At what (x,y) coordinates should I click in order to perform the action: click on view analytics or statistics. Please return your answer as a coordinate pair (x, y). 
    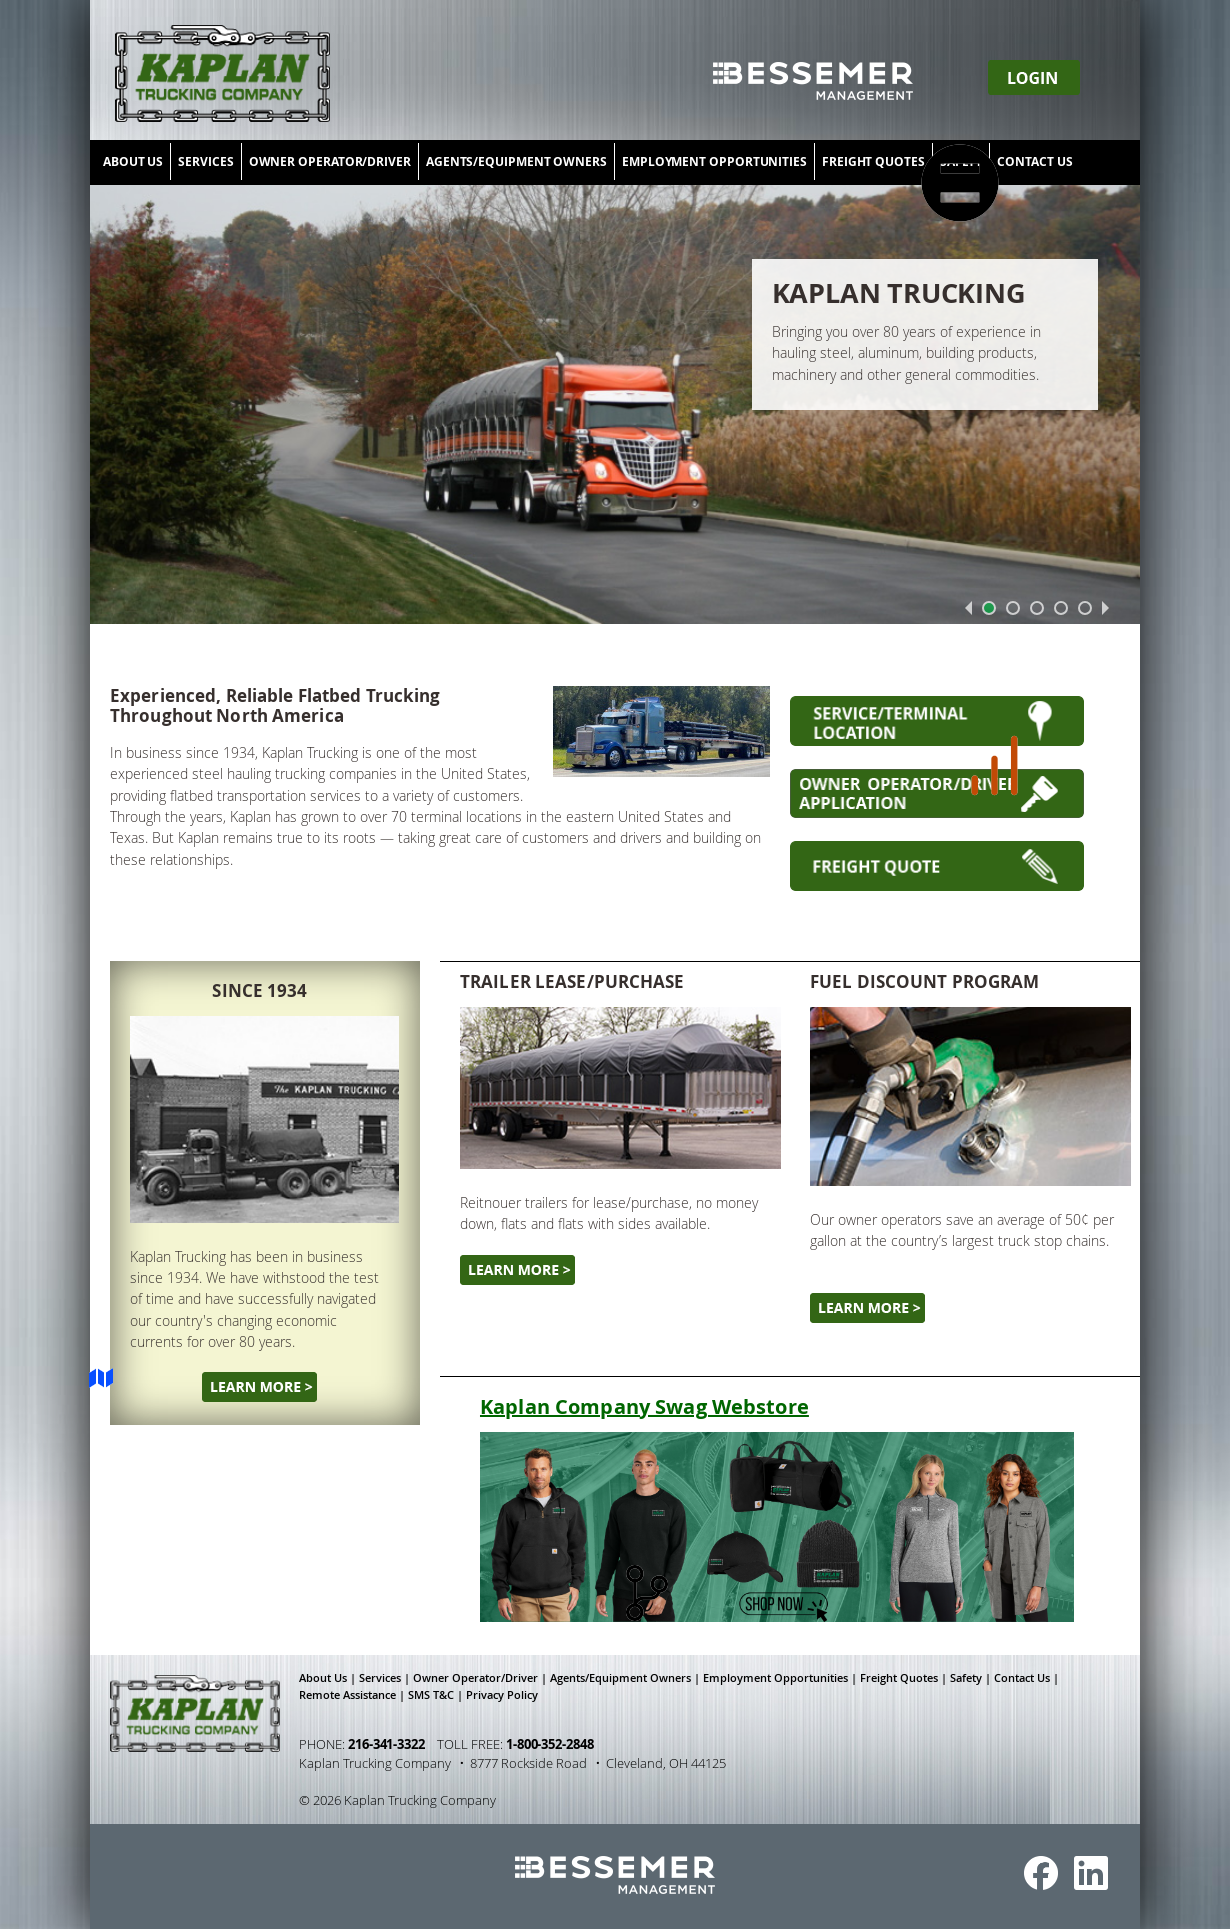
    Looking at the image, I should click on (994, 765).